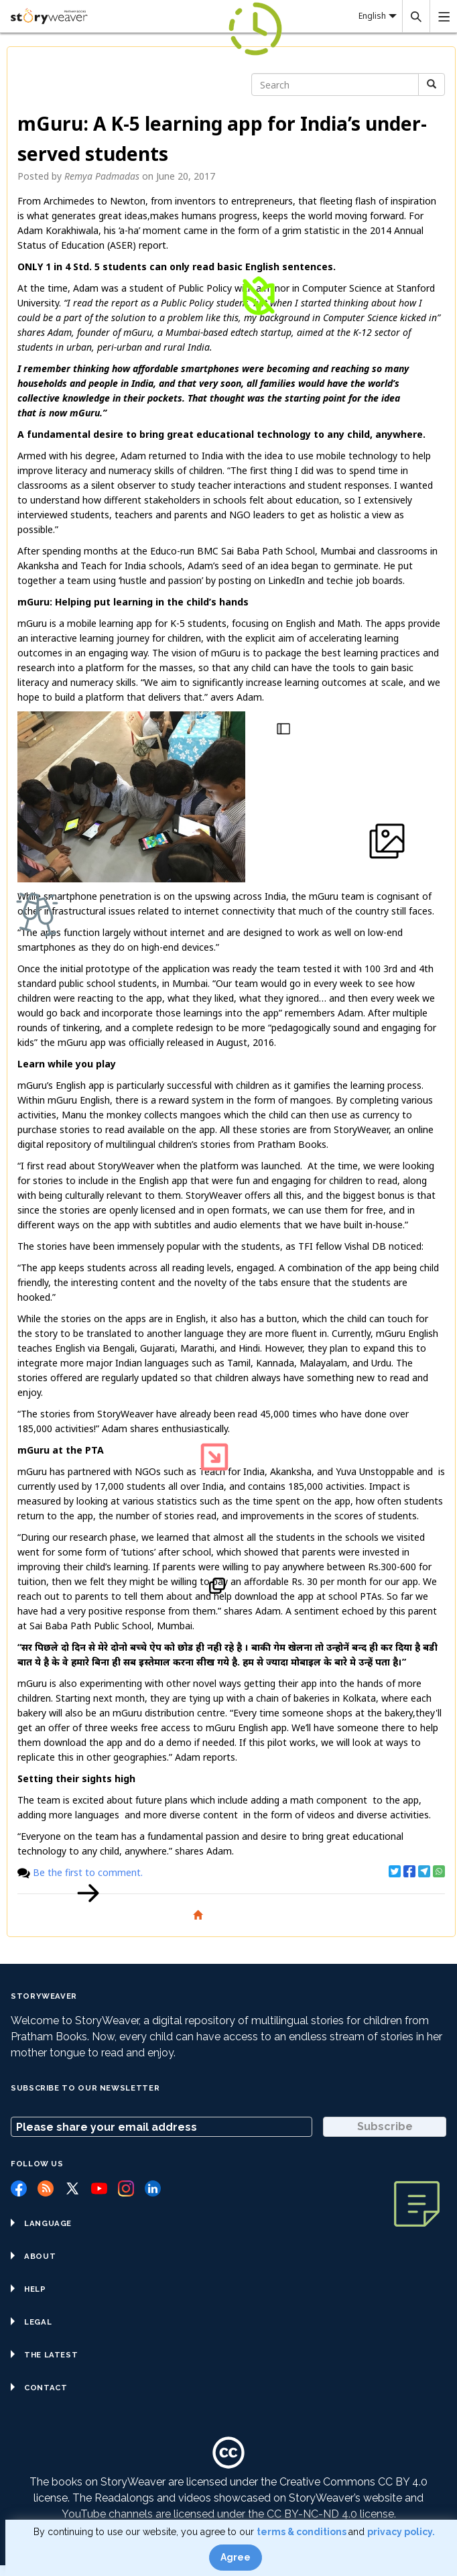 This screenshot has height=2576, width=457. I want to click on proceed to the next step, so click(88, 1893).